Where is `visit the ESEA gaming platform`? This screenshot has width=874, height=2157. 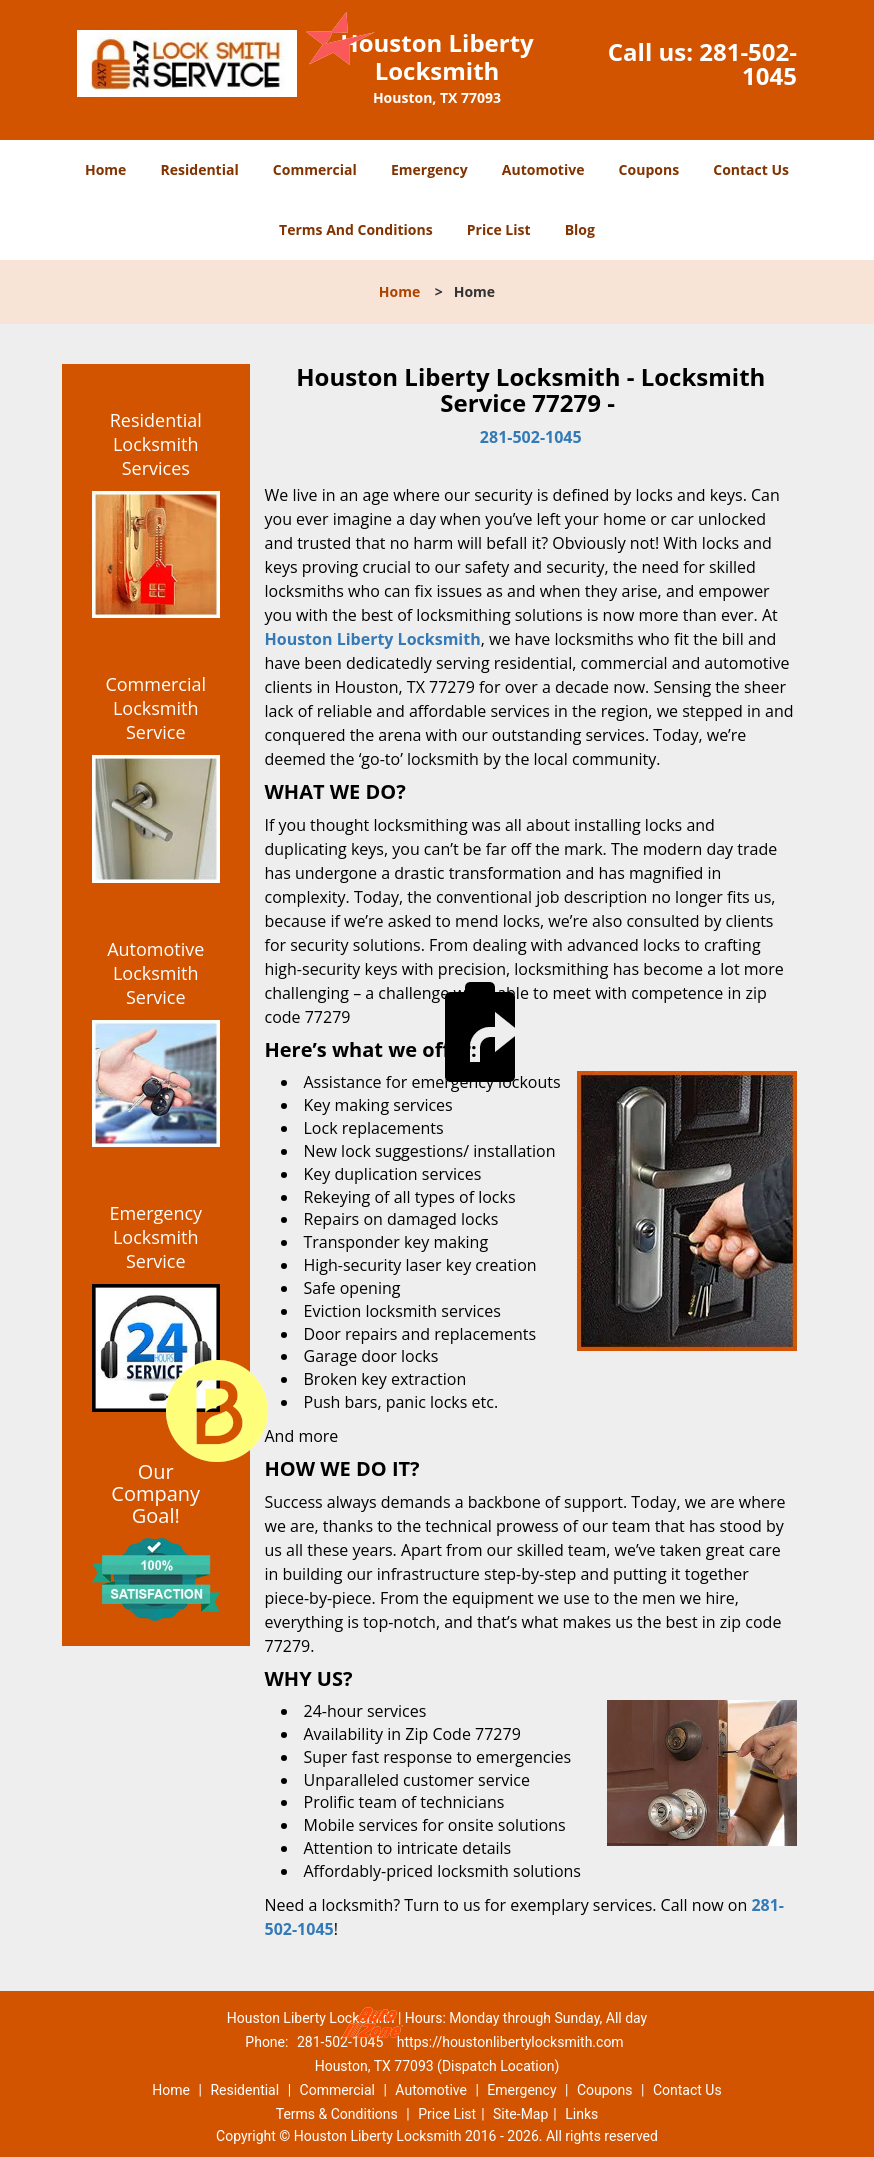
visit the ESEA gaming platform is located at coordinates (340, 38).